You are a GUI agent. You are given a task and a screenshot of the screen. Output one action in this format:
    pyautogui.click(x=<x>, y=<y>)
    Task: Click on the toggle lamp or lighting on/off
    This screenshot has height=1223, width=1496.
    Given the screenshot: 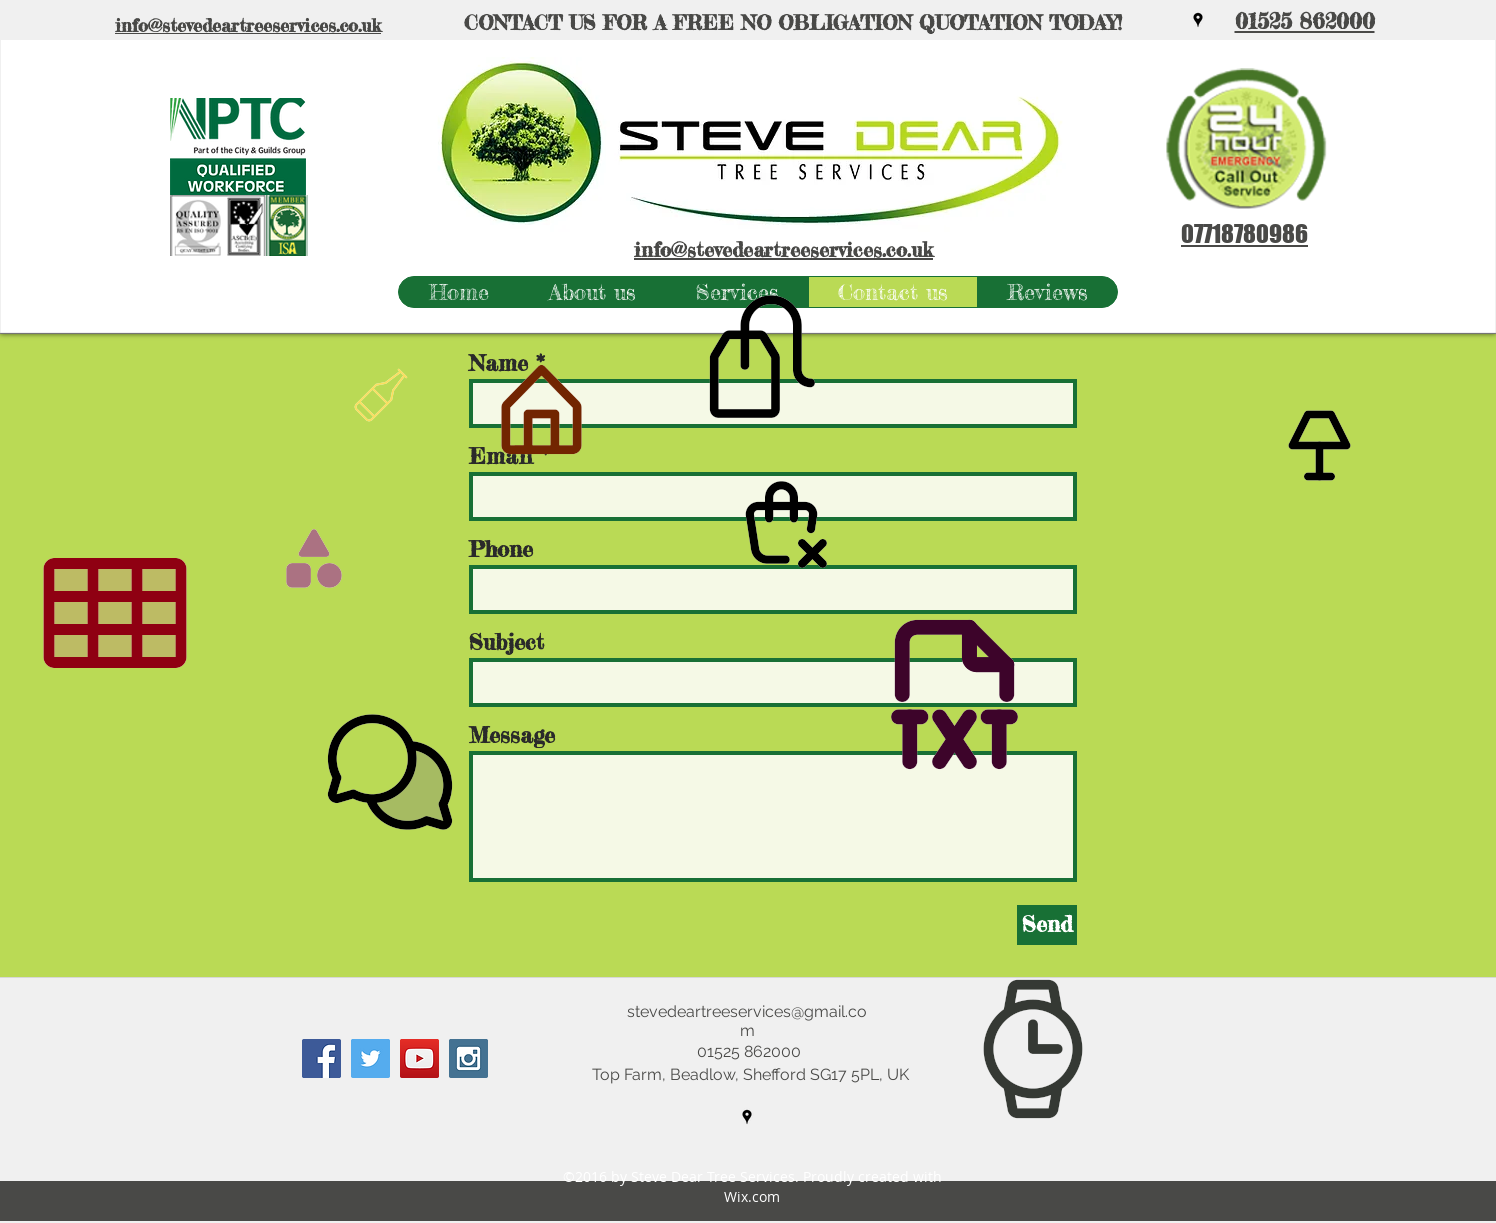 What is the action you would take?
    pyautogui.click(x=1319, y=445)
    